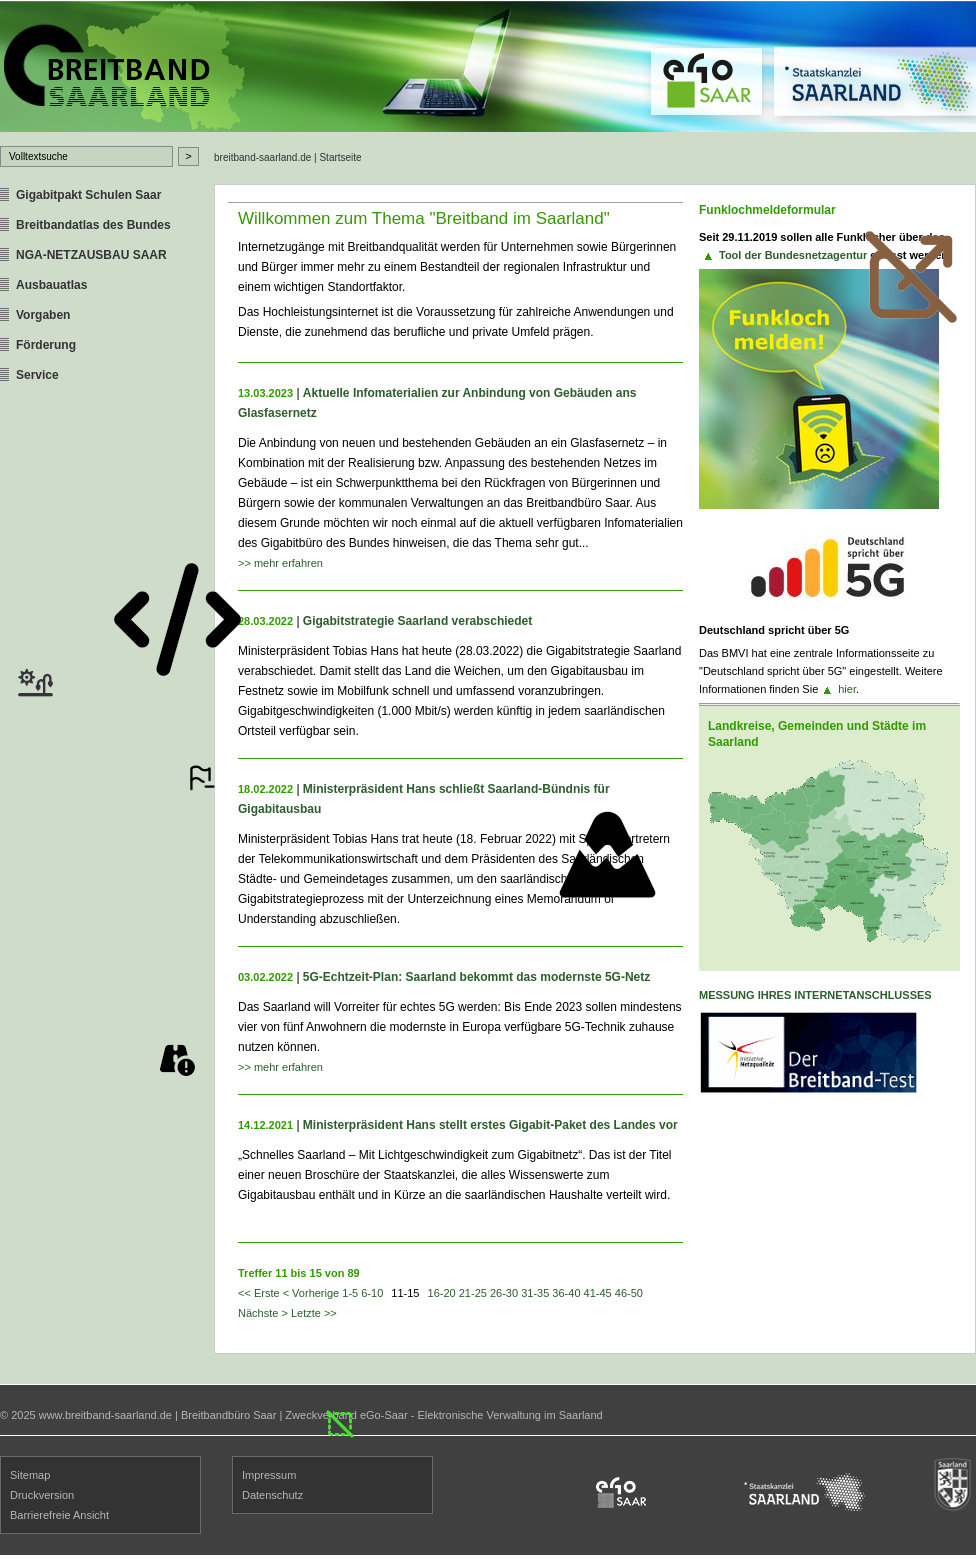 The image size is (976, 1565). I want to click on view or edit source code, so click(177, 619).